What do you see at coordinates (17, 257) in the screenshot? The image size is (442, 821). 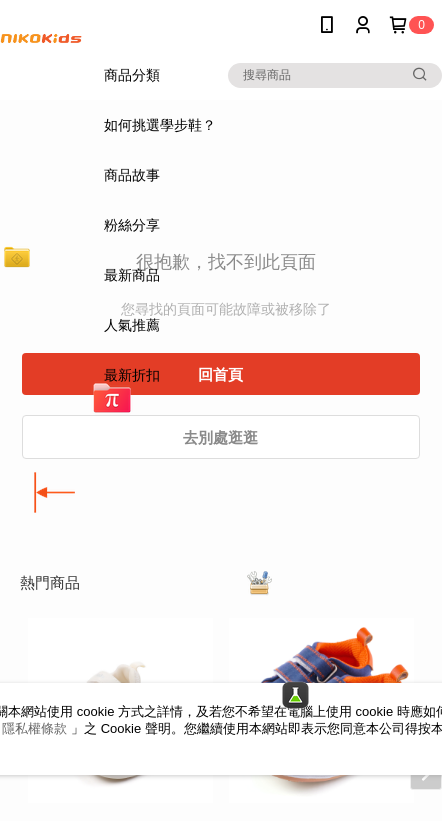 I see `access the public folder for shared files` at bounding box center [17, 257].